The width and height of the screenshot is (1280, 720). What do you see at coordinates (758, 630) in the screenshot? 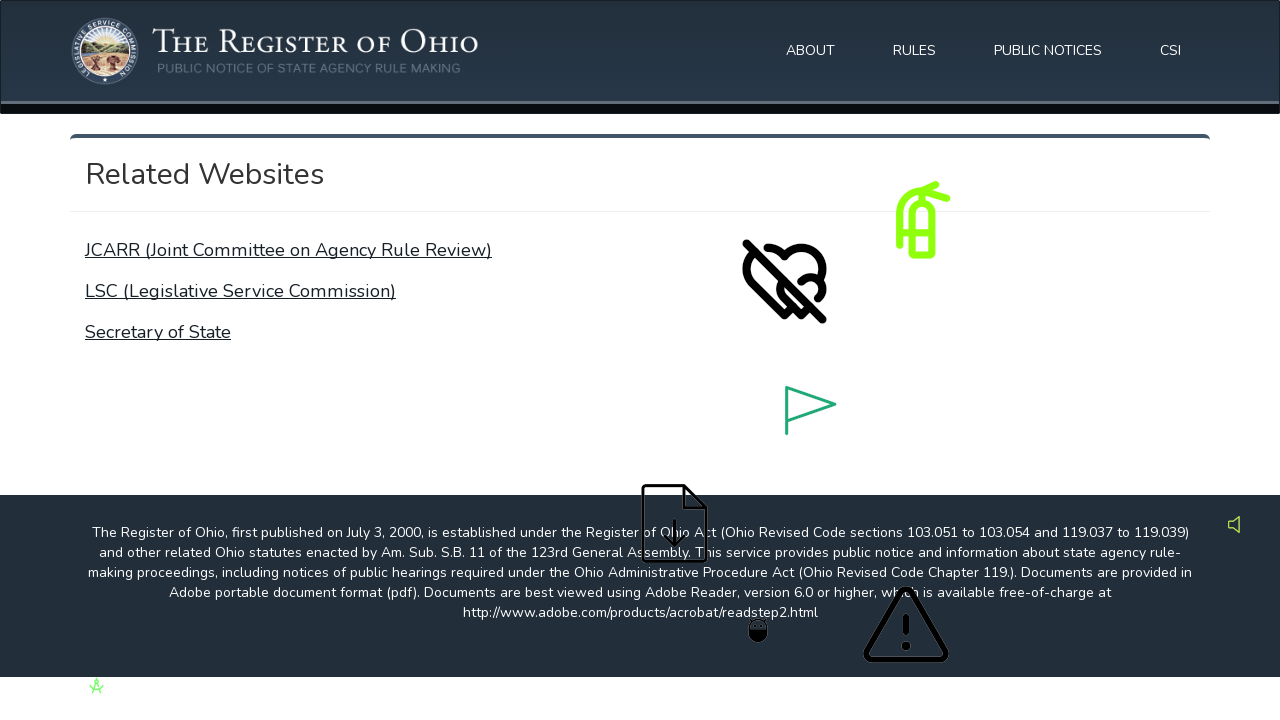
I see `android device or app settings` at bounding box center [758, 630].